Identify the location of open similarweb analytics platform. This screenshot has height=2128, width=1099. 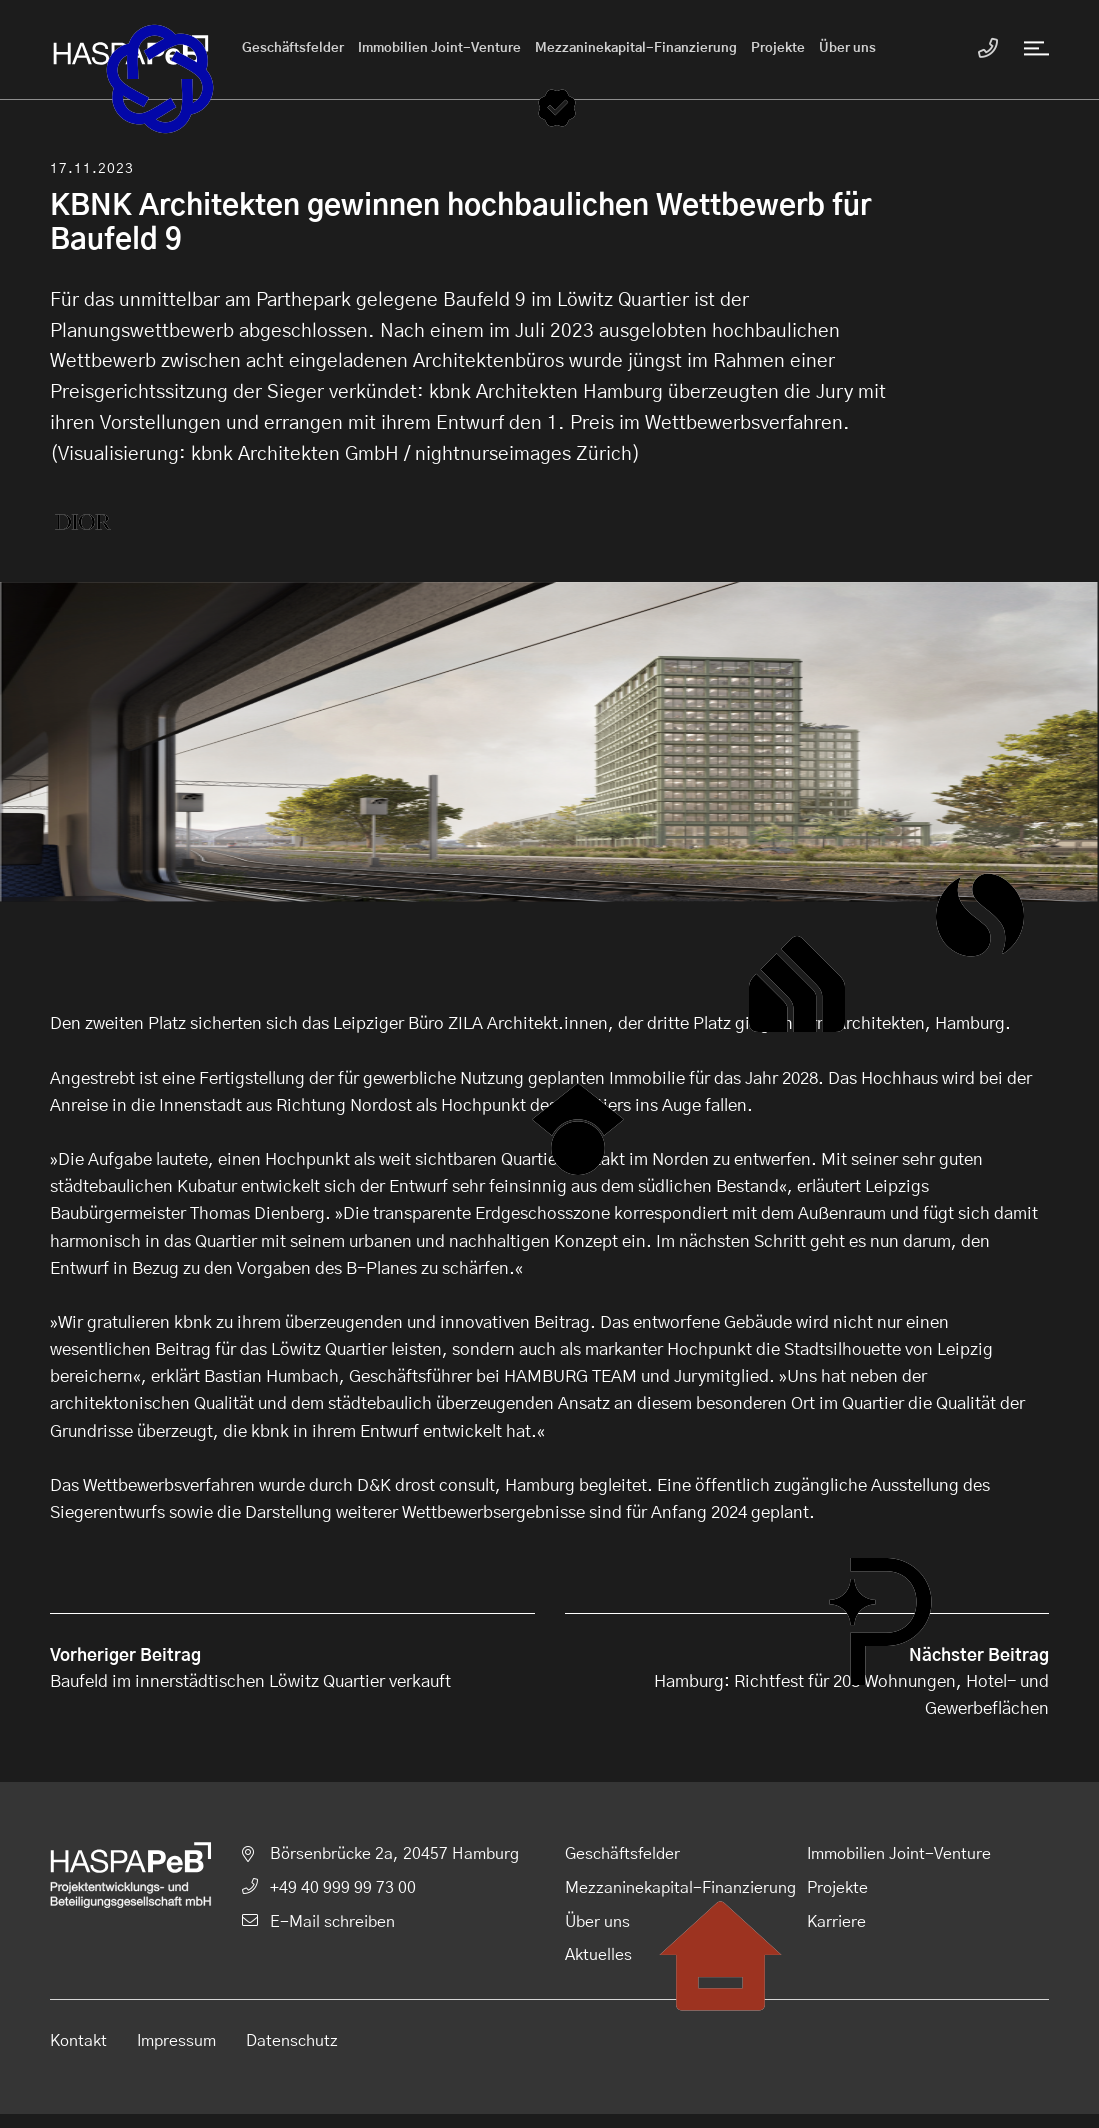
(980, 915).